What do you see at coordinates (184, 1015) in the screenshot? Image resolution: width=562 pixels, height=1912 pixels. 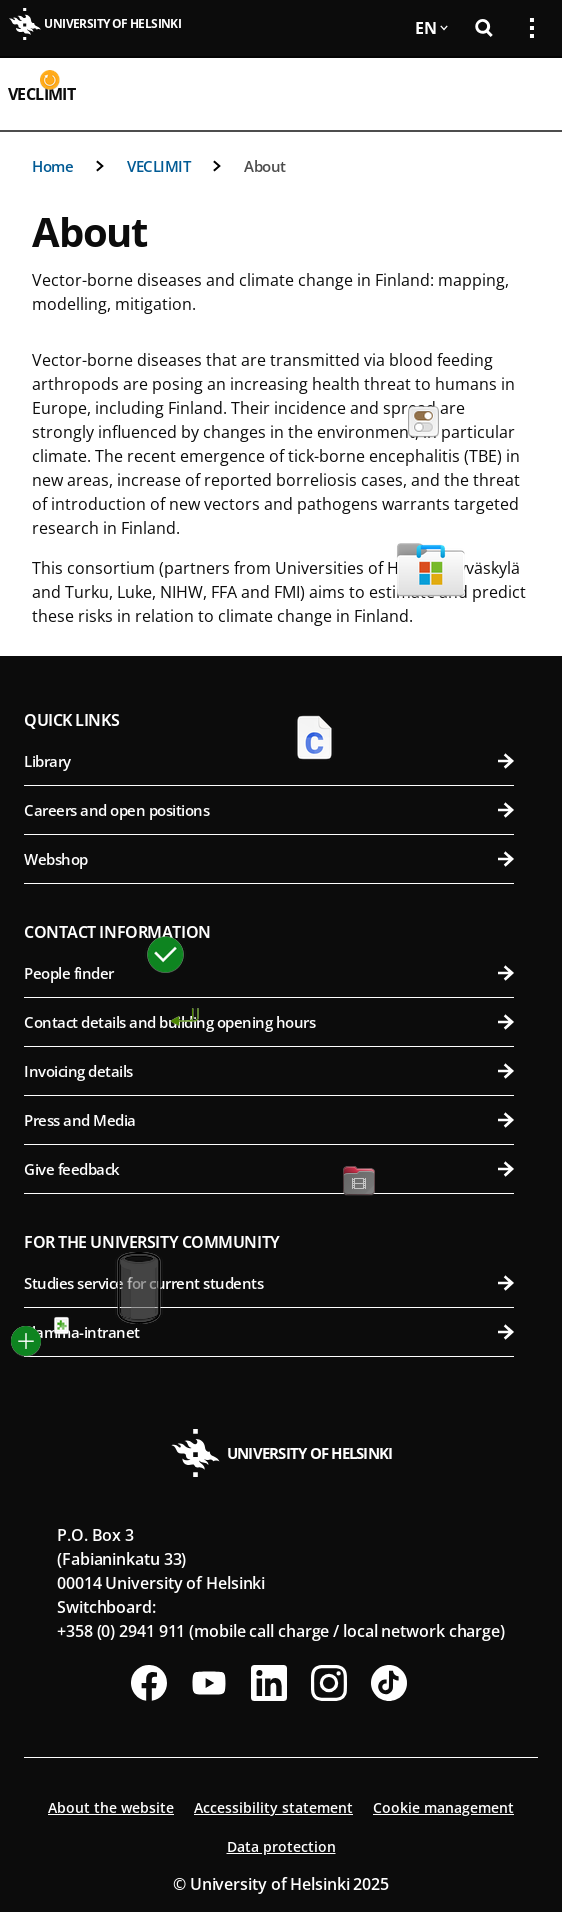 I see `reply to all recipients of an email` at bounding box center [184, 1015].